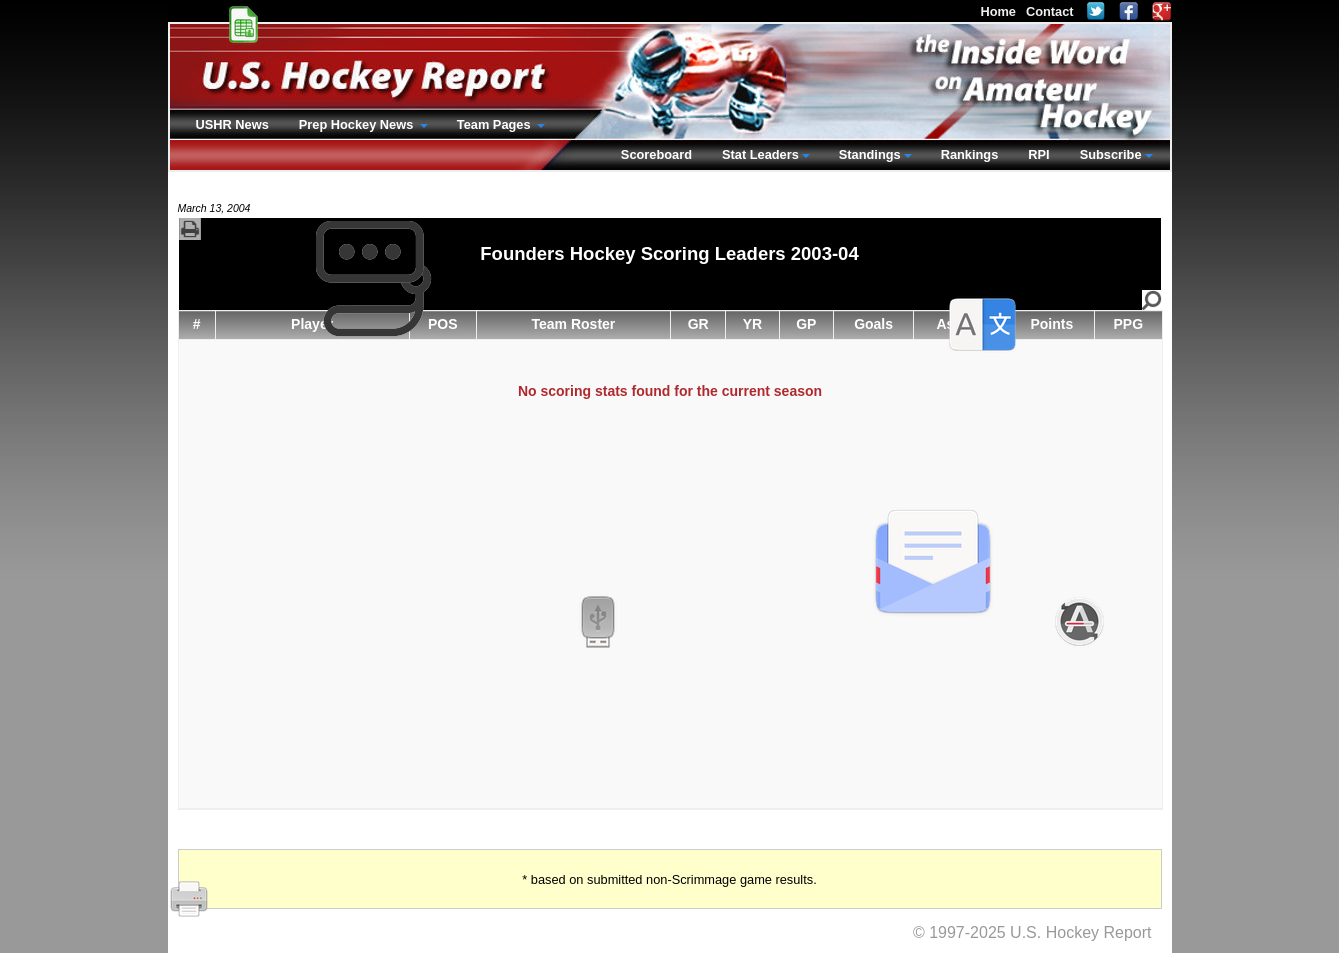 This screenshot has height=953, width=1339. Describe the element at coordinates (982, 324) in the screenshot. I see `access language and region settings` at that location.